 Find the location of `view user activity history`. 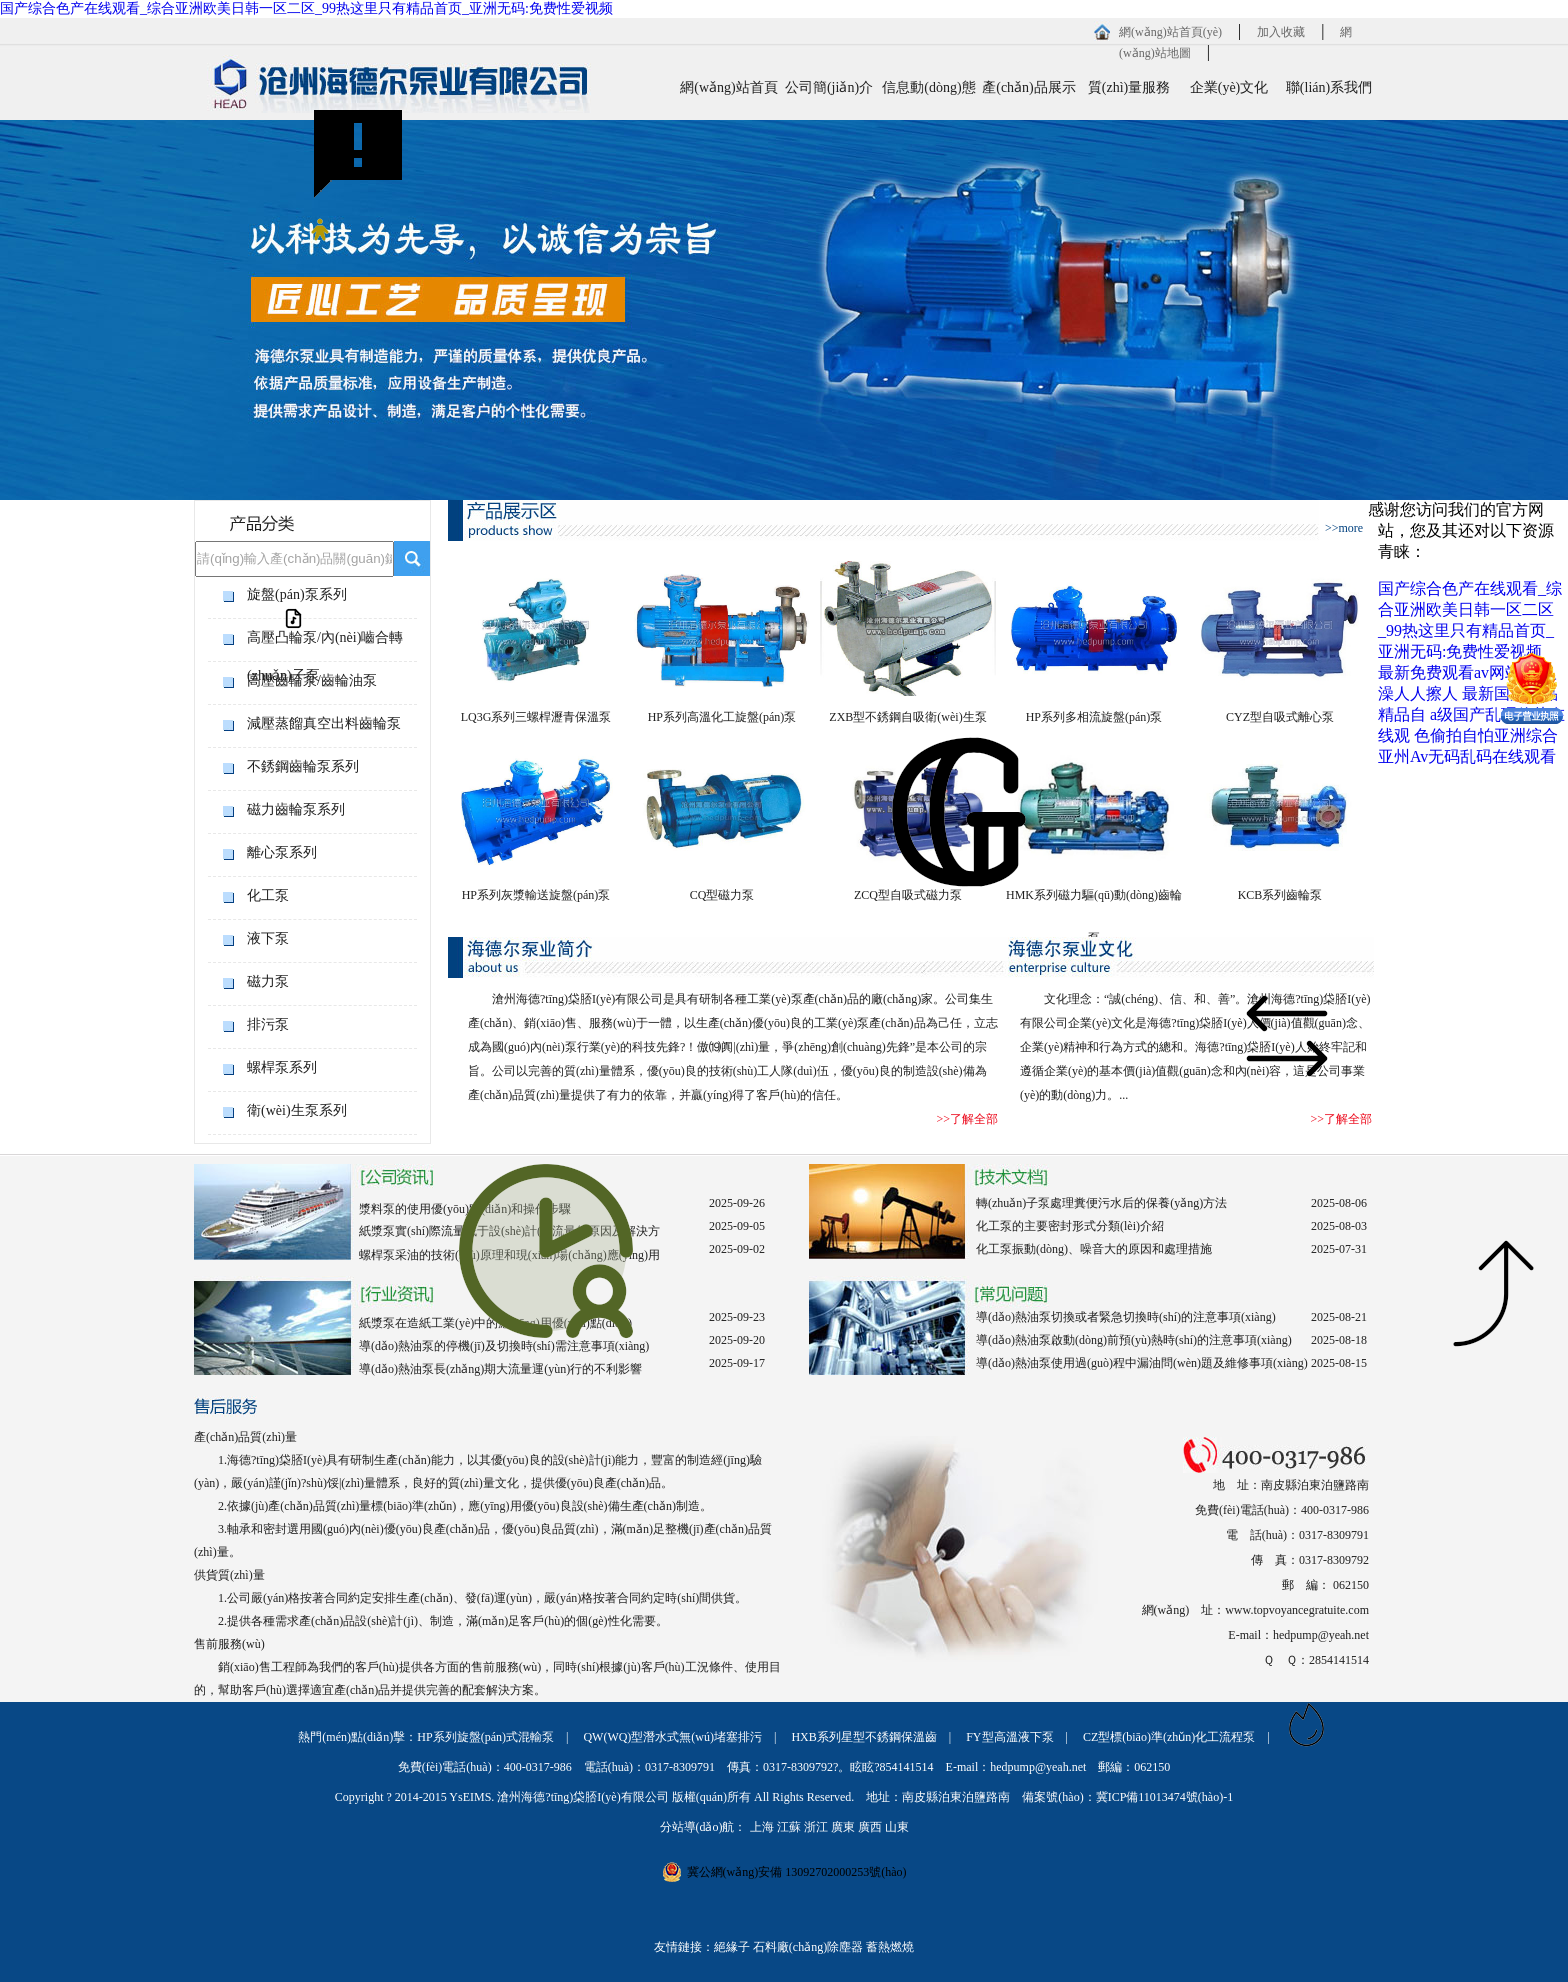

view user activity history is located at coordinates (546, 1251).